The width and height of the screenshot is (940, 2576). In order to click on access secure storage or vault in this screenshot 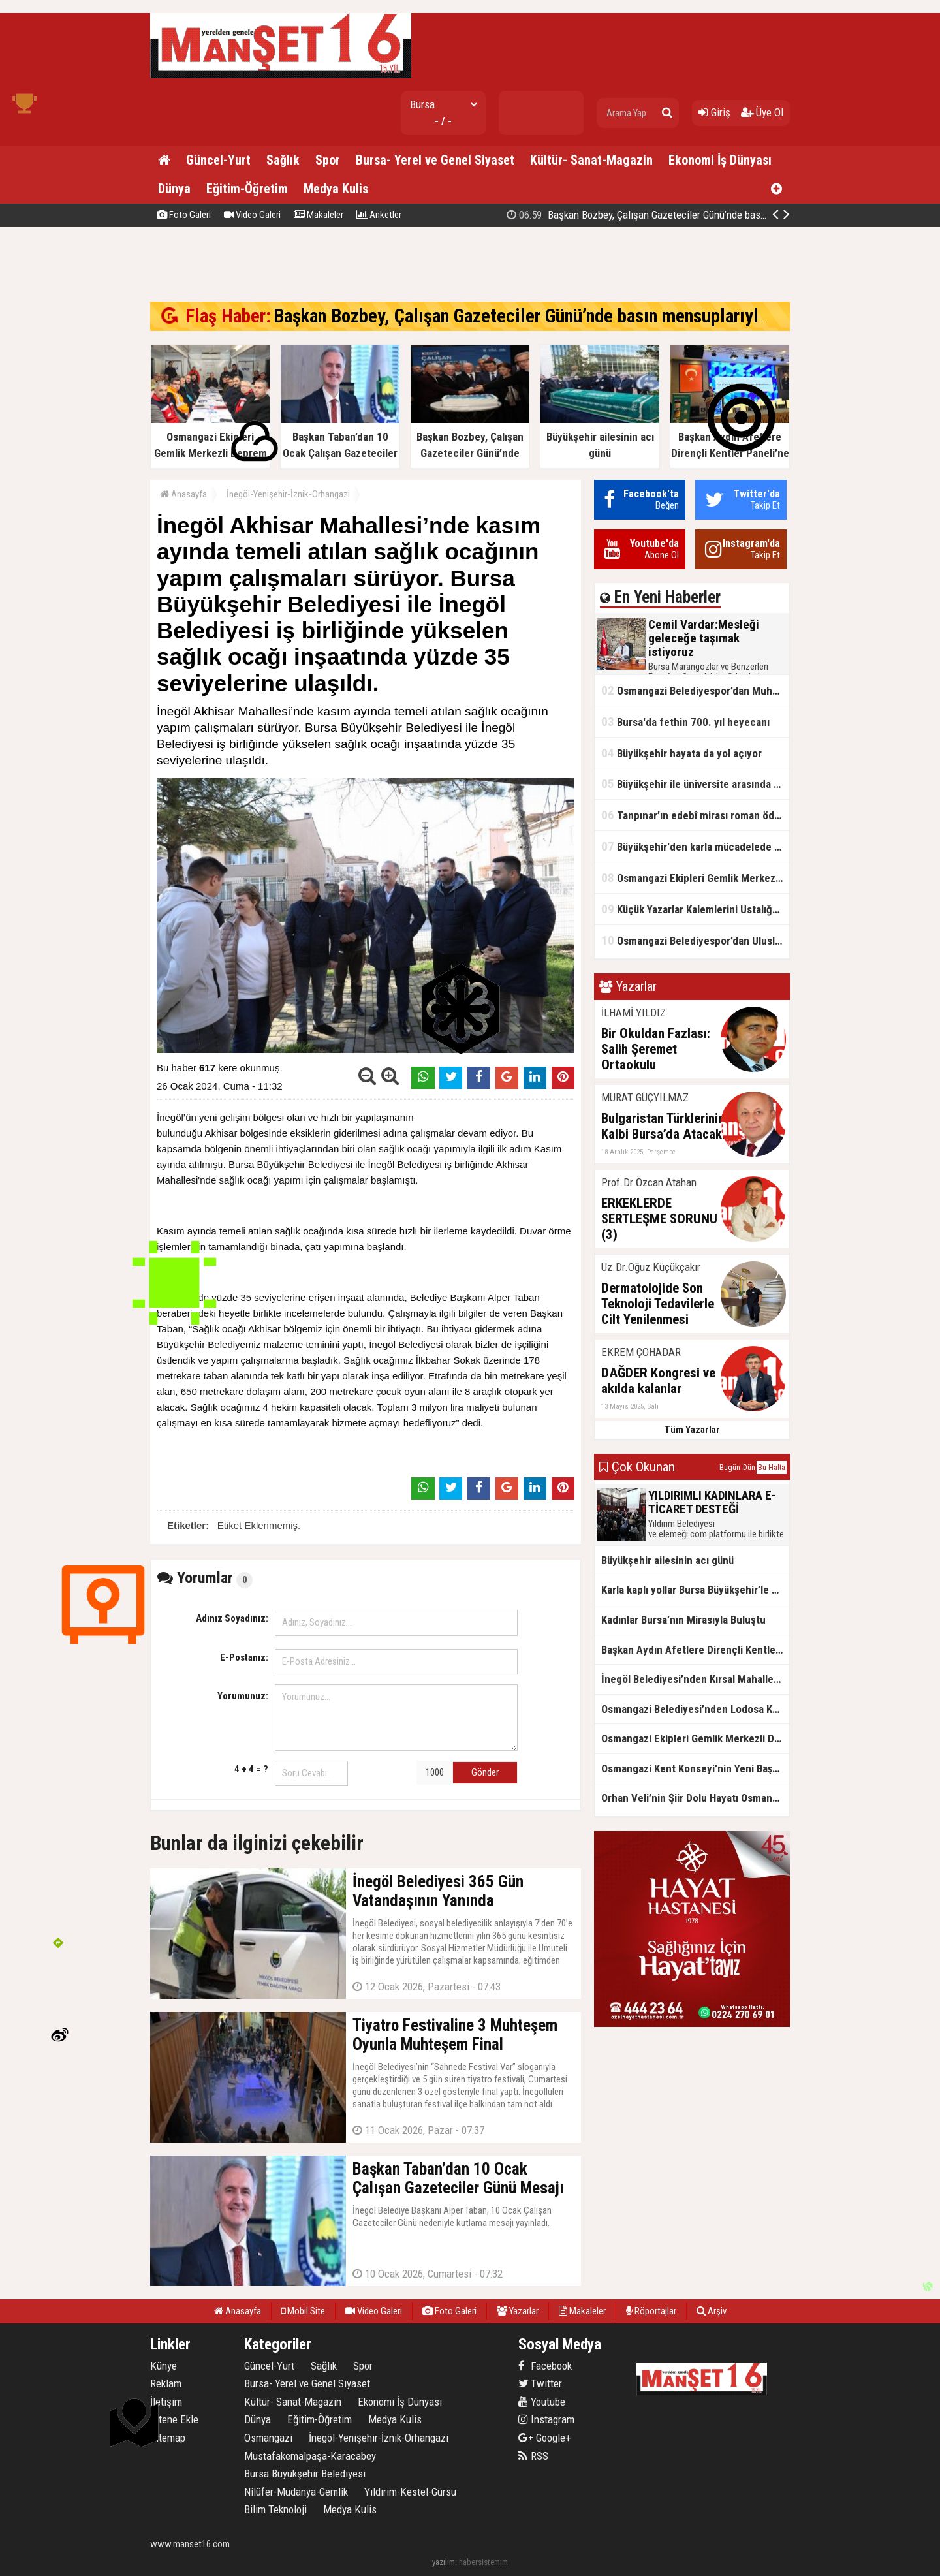, I will do `click(103, 1603)`.